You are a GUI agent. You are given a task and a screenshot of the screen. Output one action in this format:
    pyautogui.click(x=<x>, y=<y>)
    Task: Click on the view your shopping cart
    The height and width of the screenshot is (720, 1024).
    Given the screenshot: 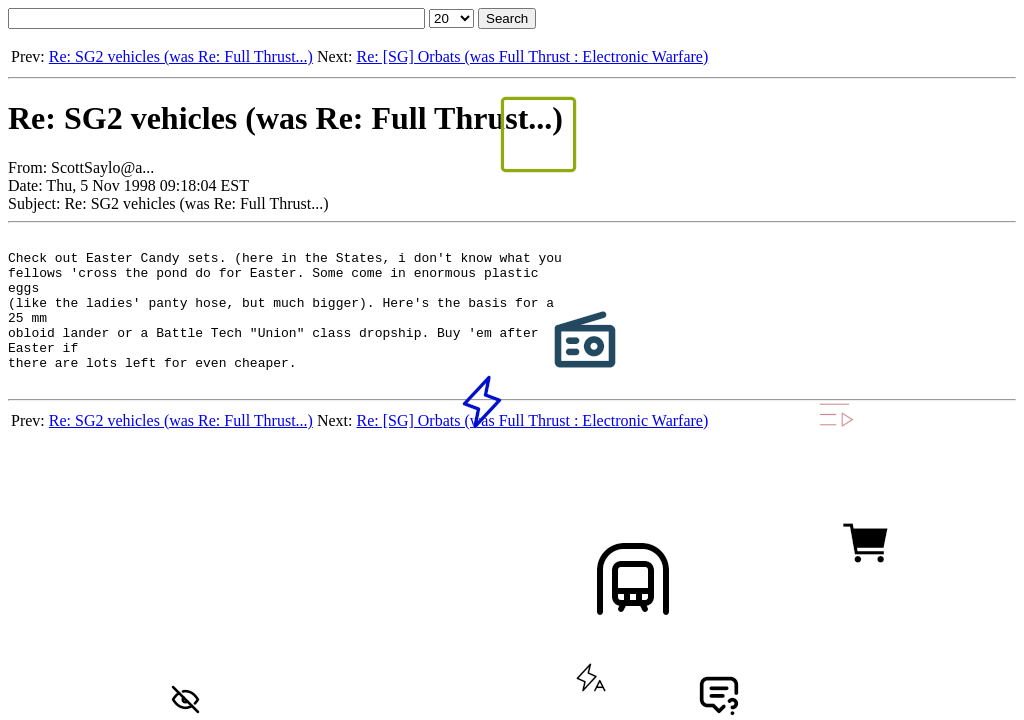 What is the action you would take?
    pyautogui.click(x=866, y=543)
    